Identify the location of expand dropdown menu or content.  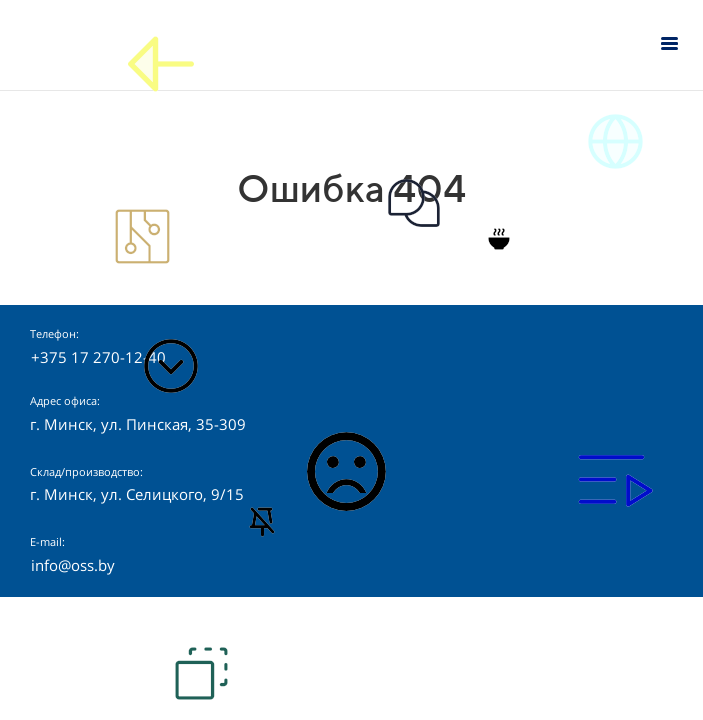
(171, 366).